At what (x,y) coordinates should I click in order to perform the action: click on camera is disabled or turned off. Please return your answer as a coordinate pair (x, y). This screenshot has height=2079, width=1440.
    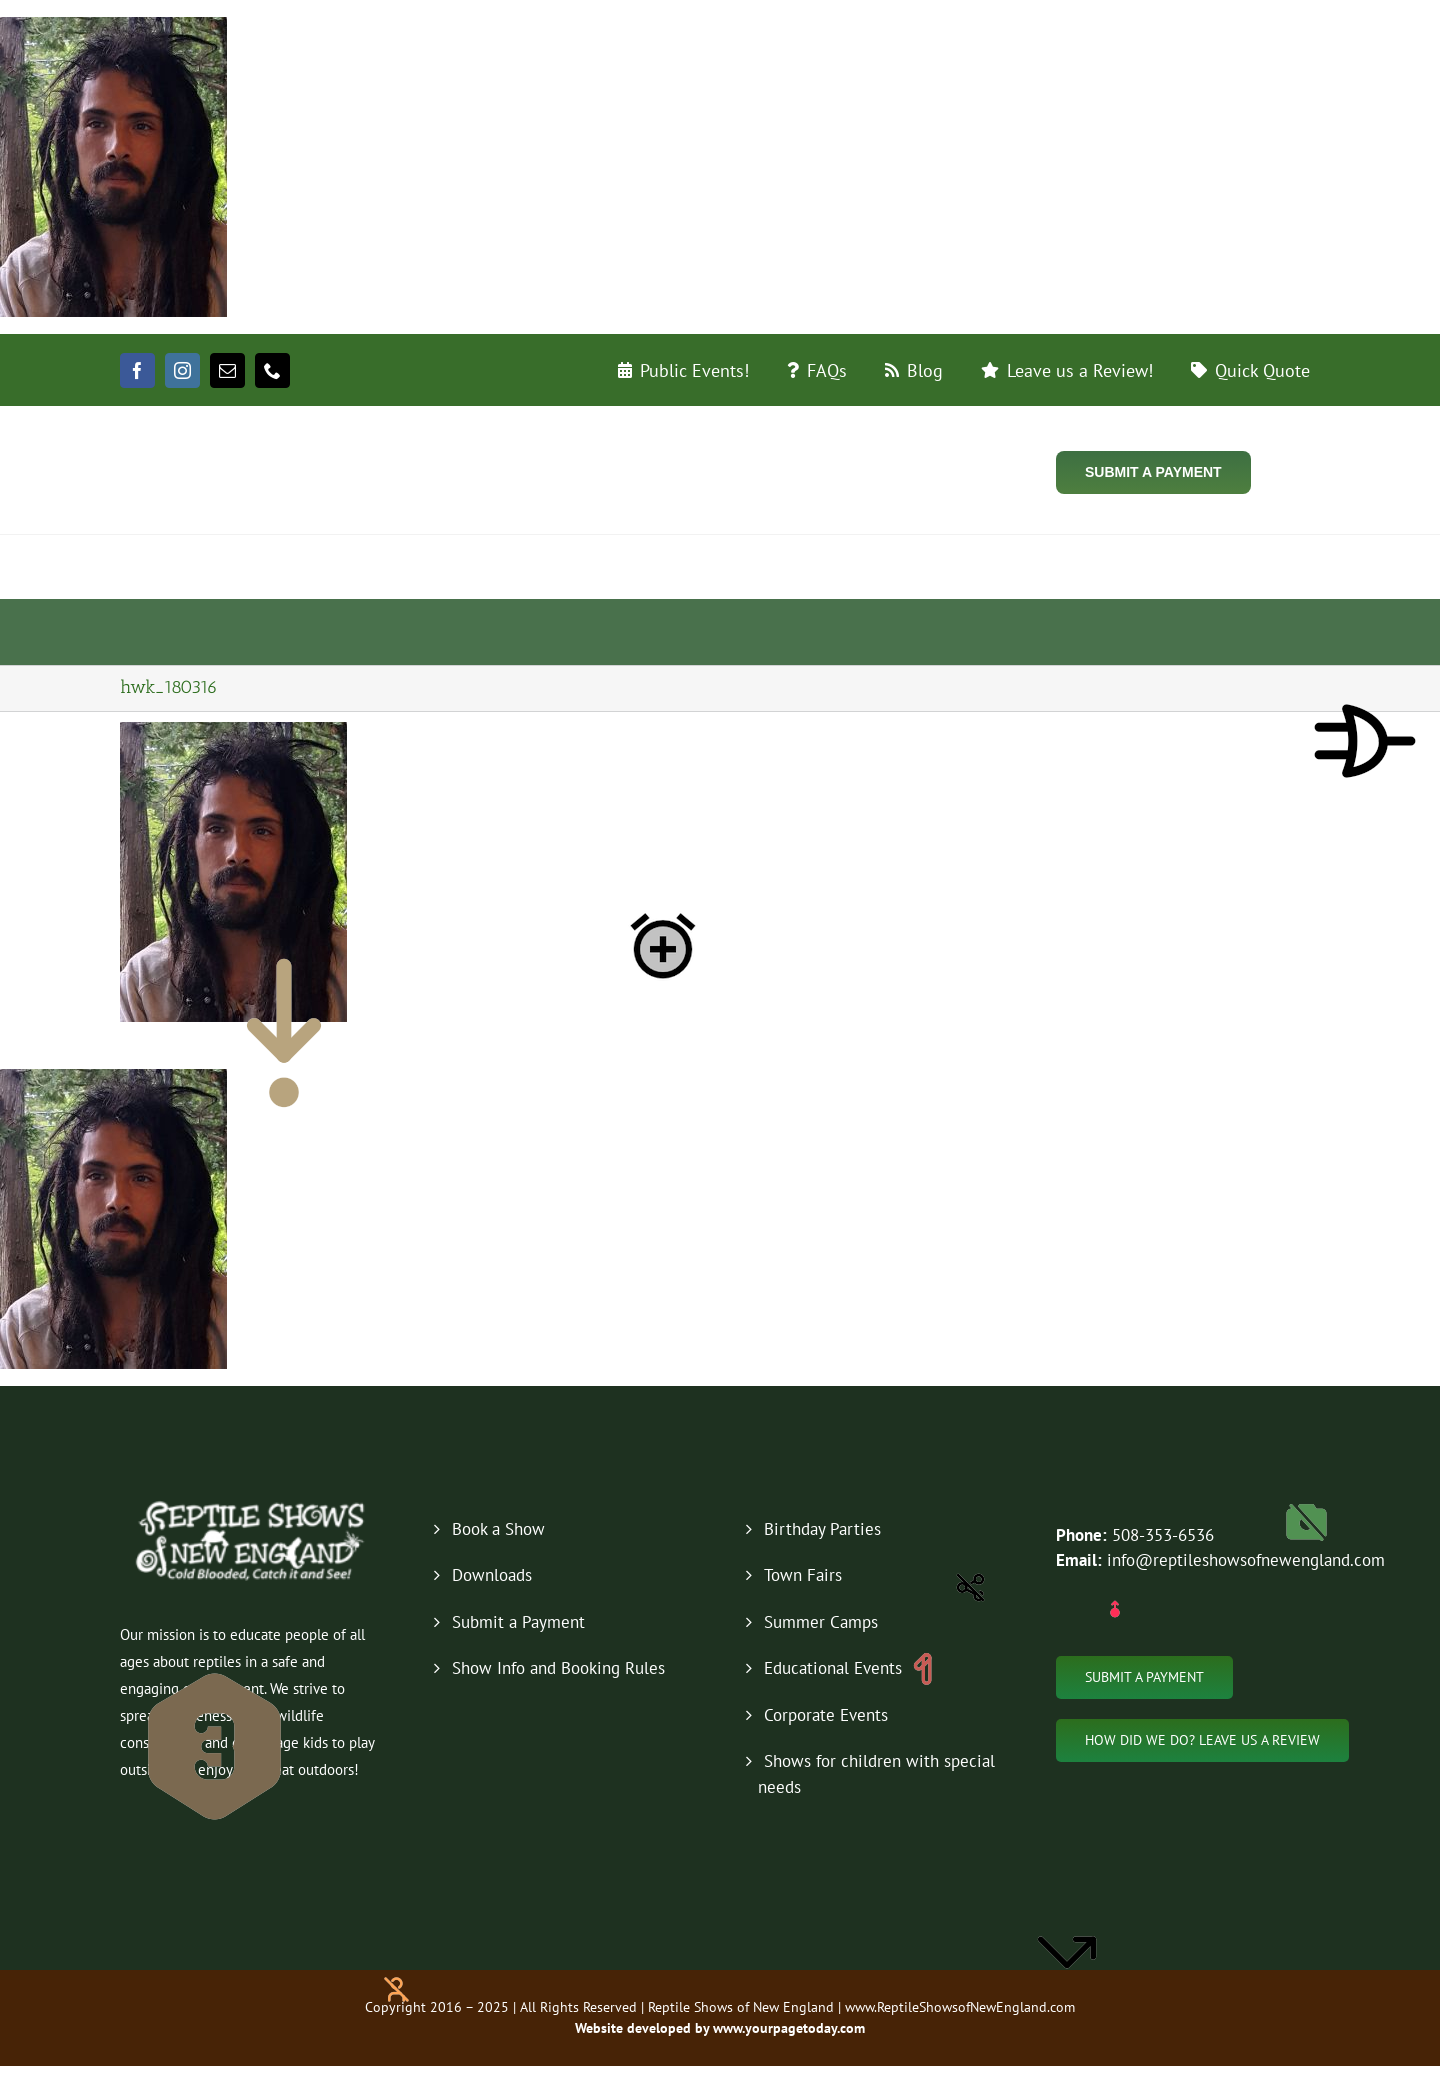
    Looking at the image, I should click on (1306, 1522).